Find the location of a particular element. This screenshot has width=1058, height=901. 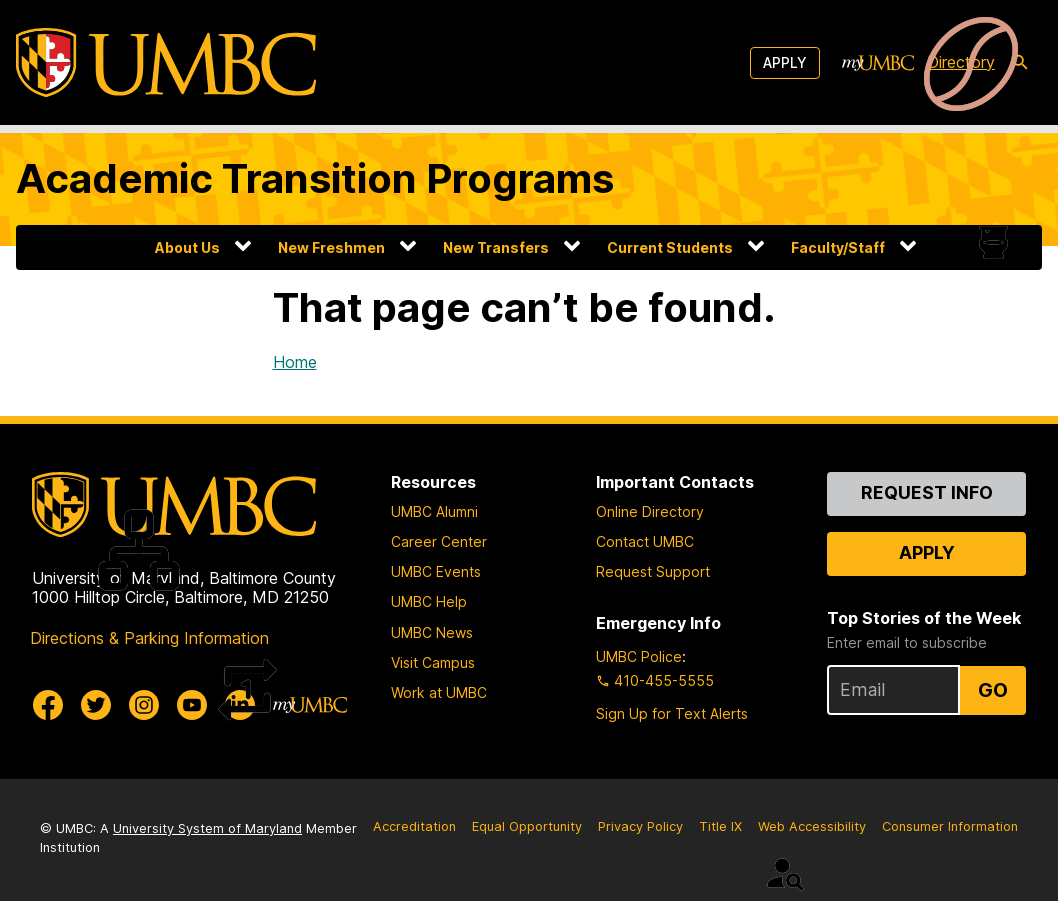

view network topology or connections is located at coordinates (139, 550).